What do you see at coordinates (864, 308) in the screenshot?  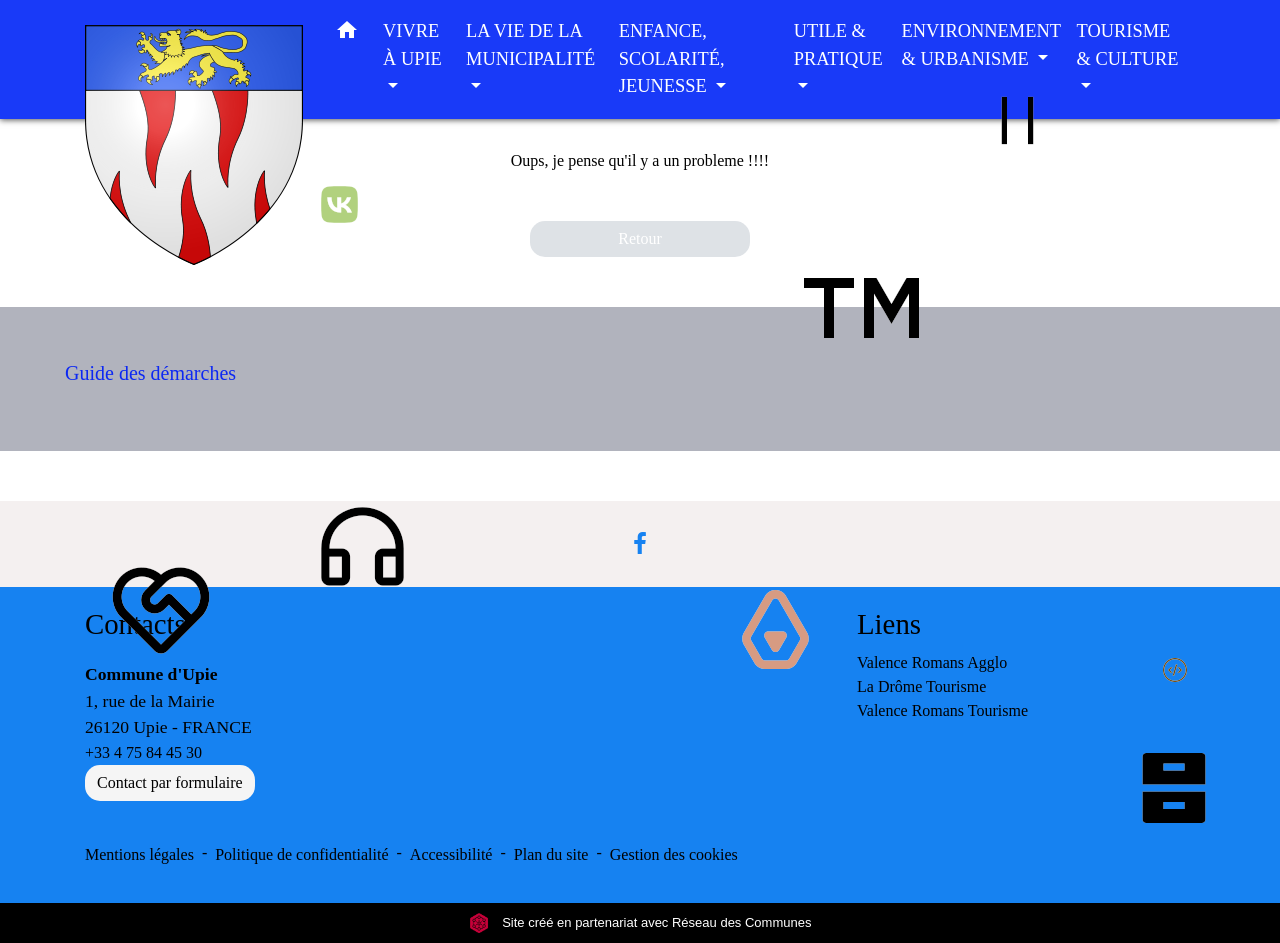 I see `indicates trademarked content or branding` at bounding box center [864, 308].